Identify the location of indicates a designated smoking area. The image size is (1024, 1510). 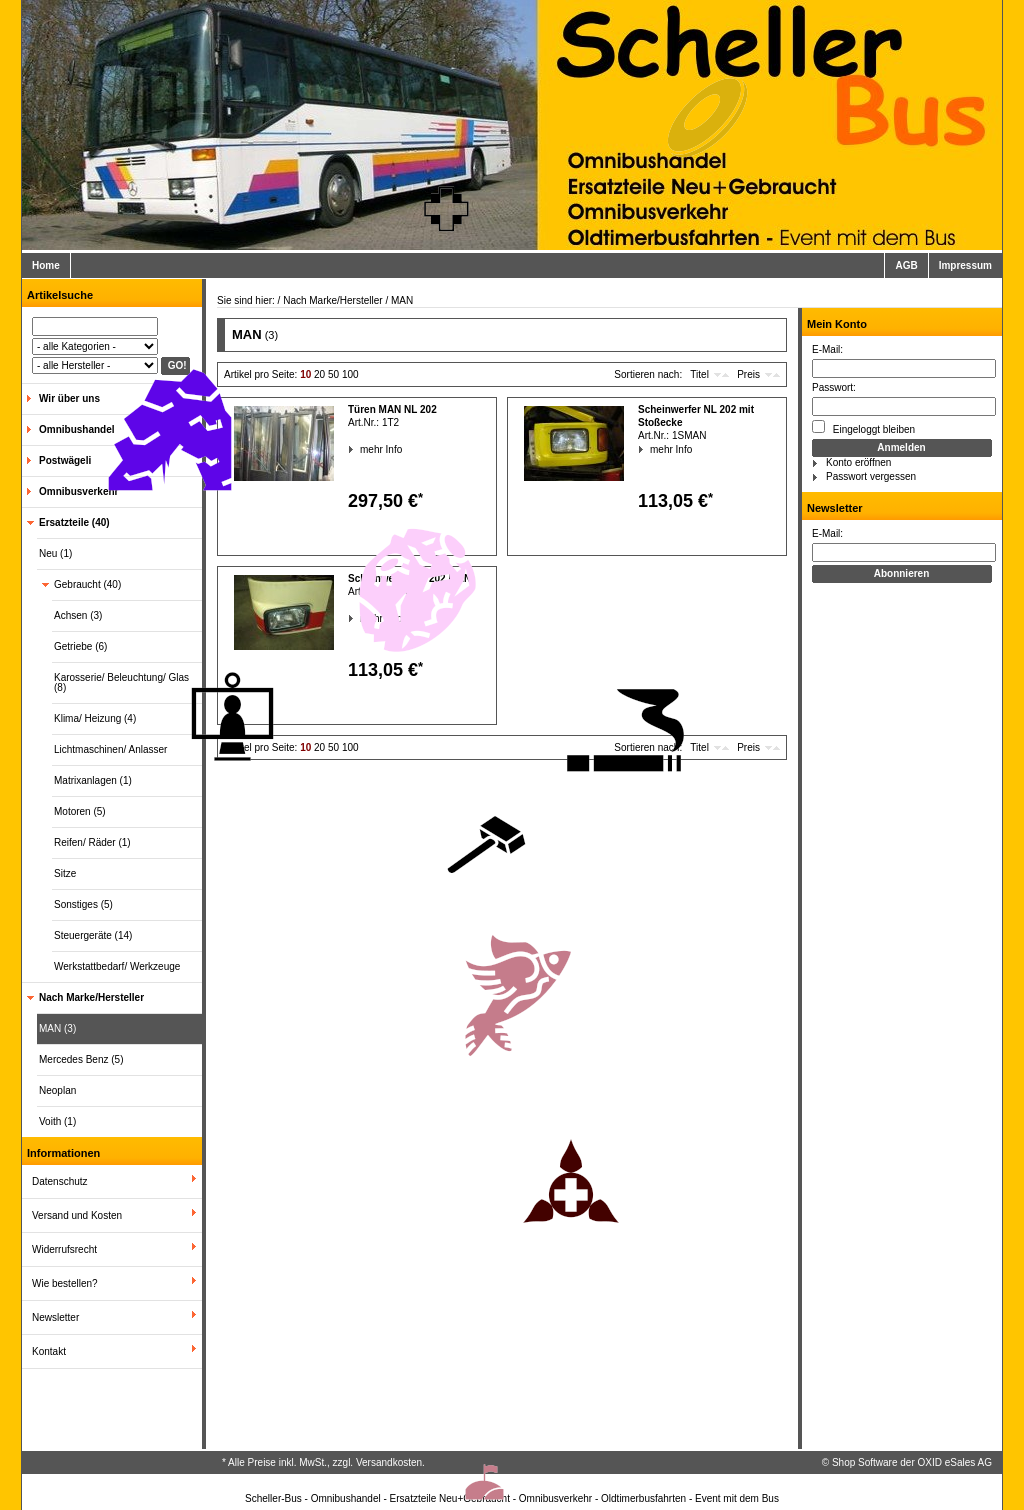
(625, 746).